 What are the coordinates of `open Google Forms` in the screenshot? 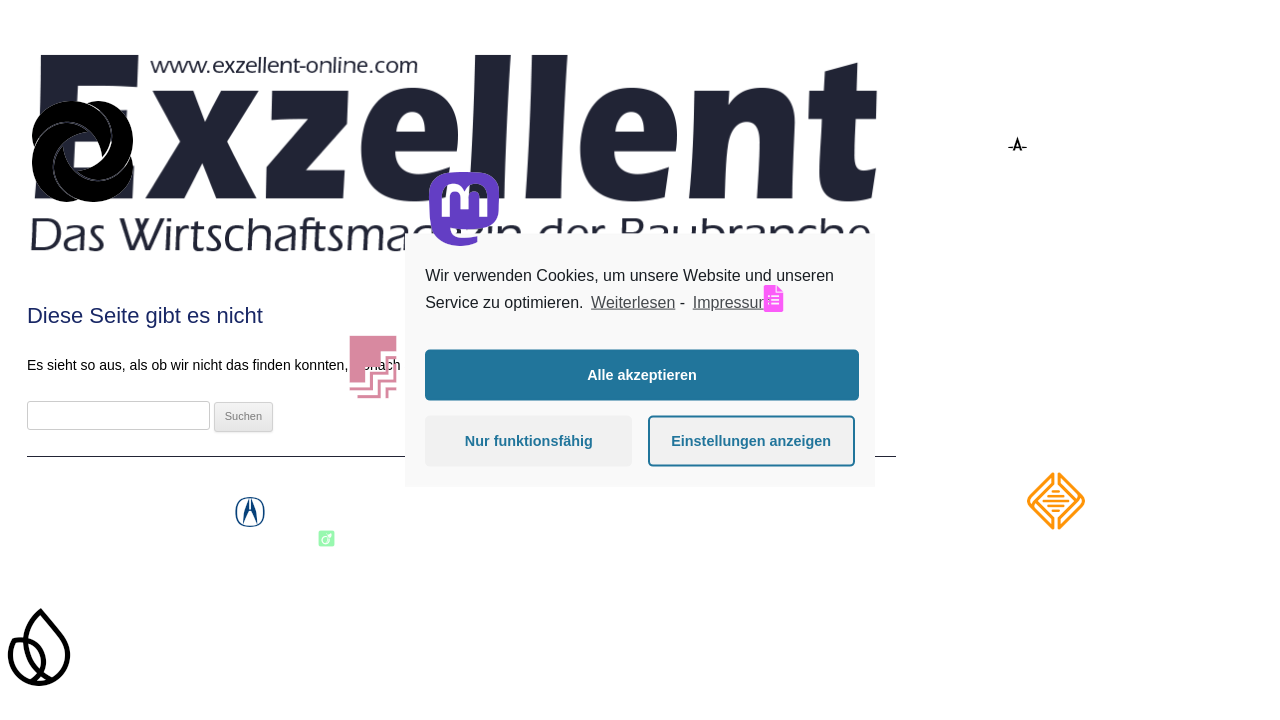 It's located at (773, 298).